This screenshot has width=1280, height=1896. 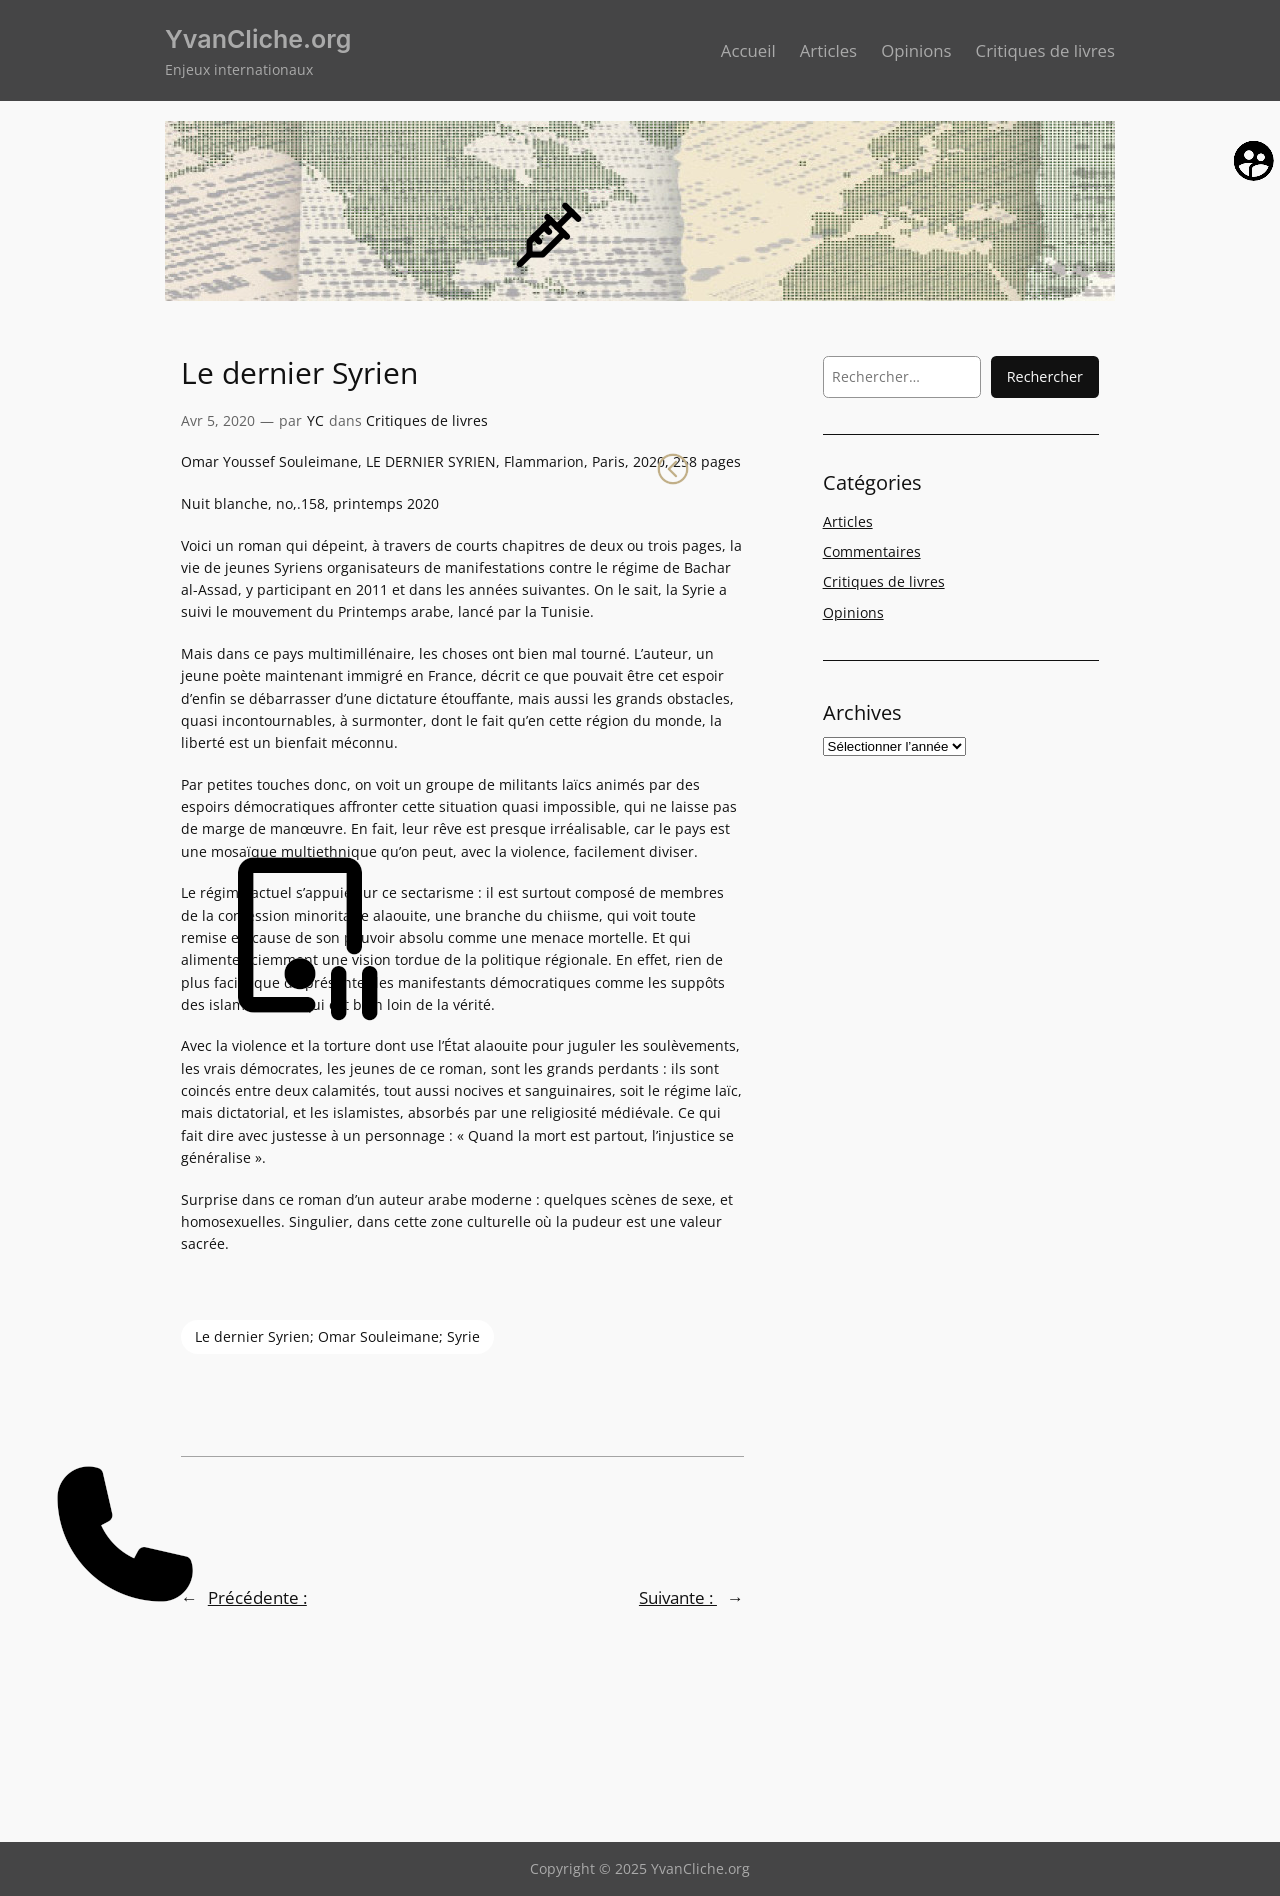 I want to click on go back to the previous screen, so click(x=673, y=469).